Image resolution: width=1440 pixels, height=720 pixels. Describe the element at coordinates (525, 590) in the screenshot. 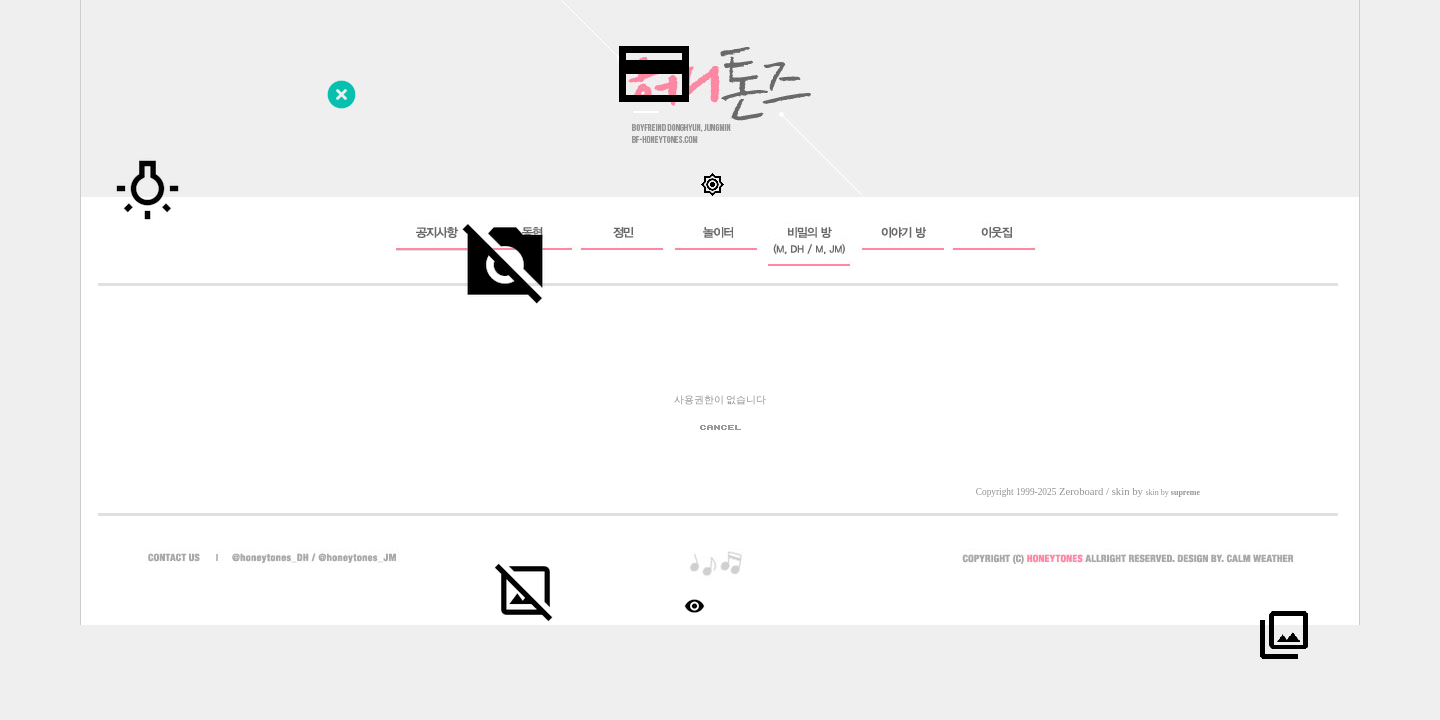

I see `image failed to load` at that location.